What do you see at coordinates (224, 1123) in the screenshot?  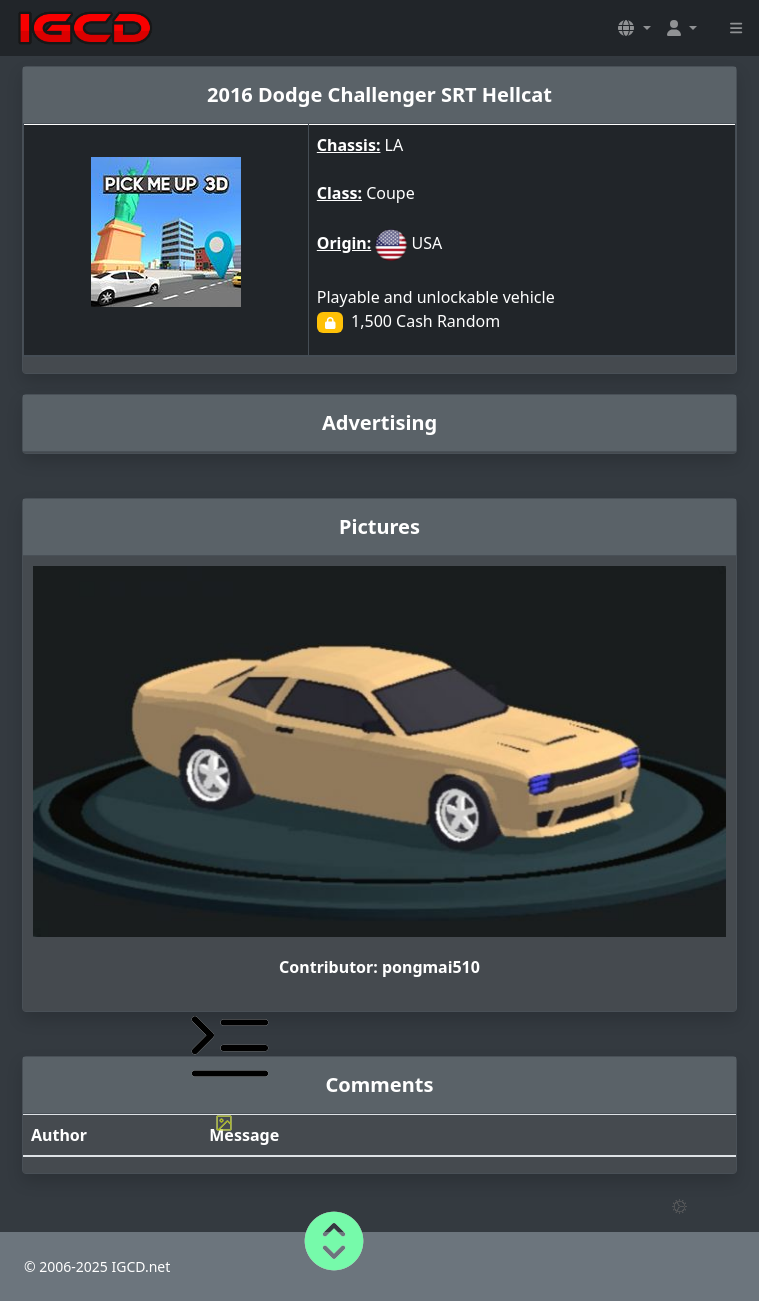 I see `view image or photo` at bounding box center [224, 1123].